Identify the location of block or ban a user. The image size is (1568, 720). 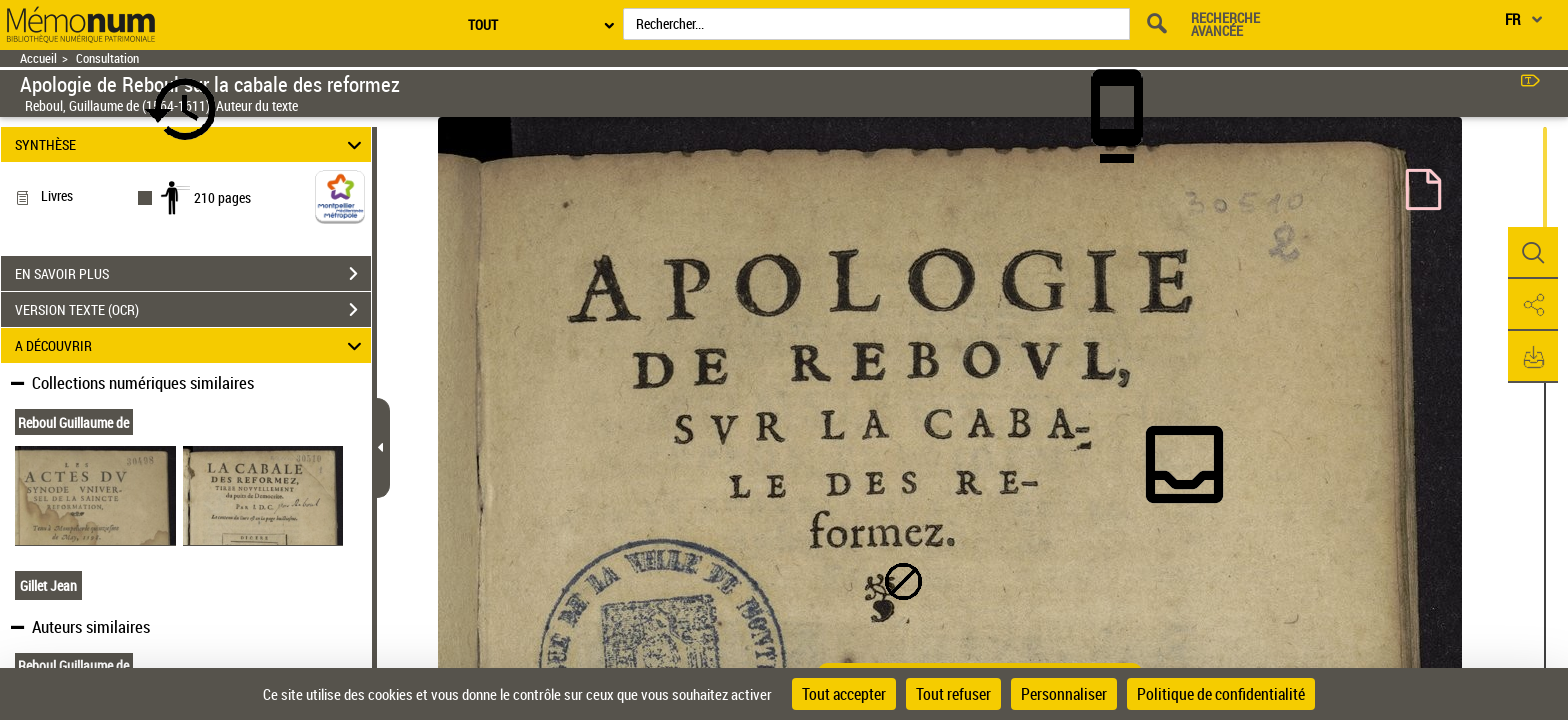
(903, 581).